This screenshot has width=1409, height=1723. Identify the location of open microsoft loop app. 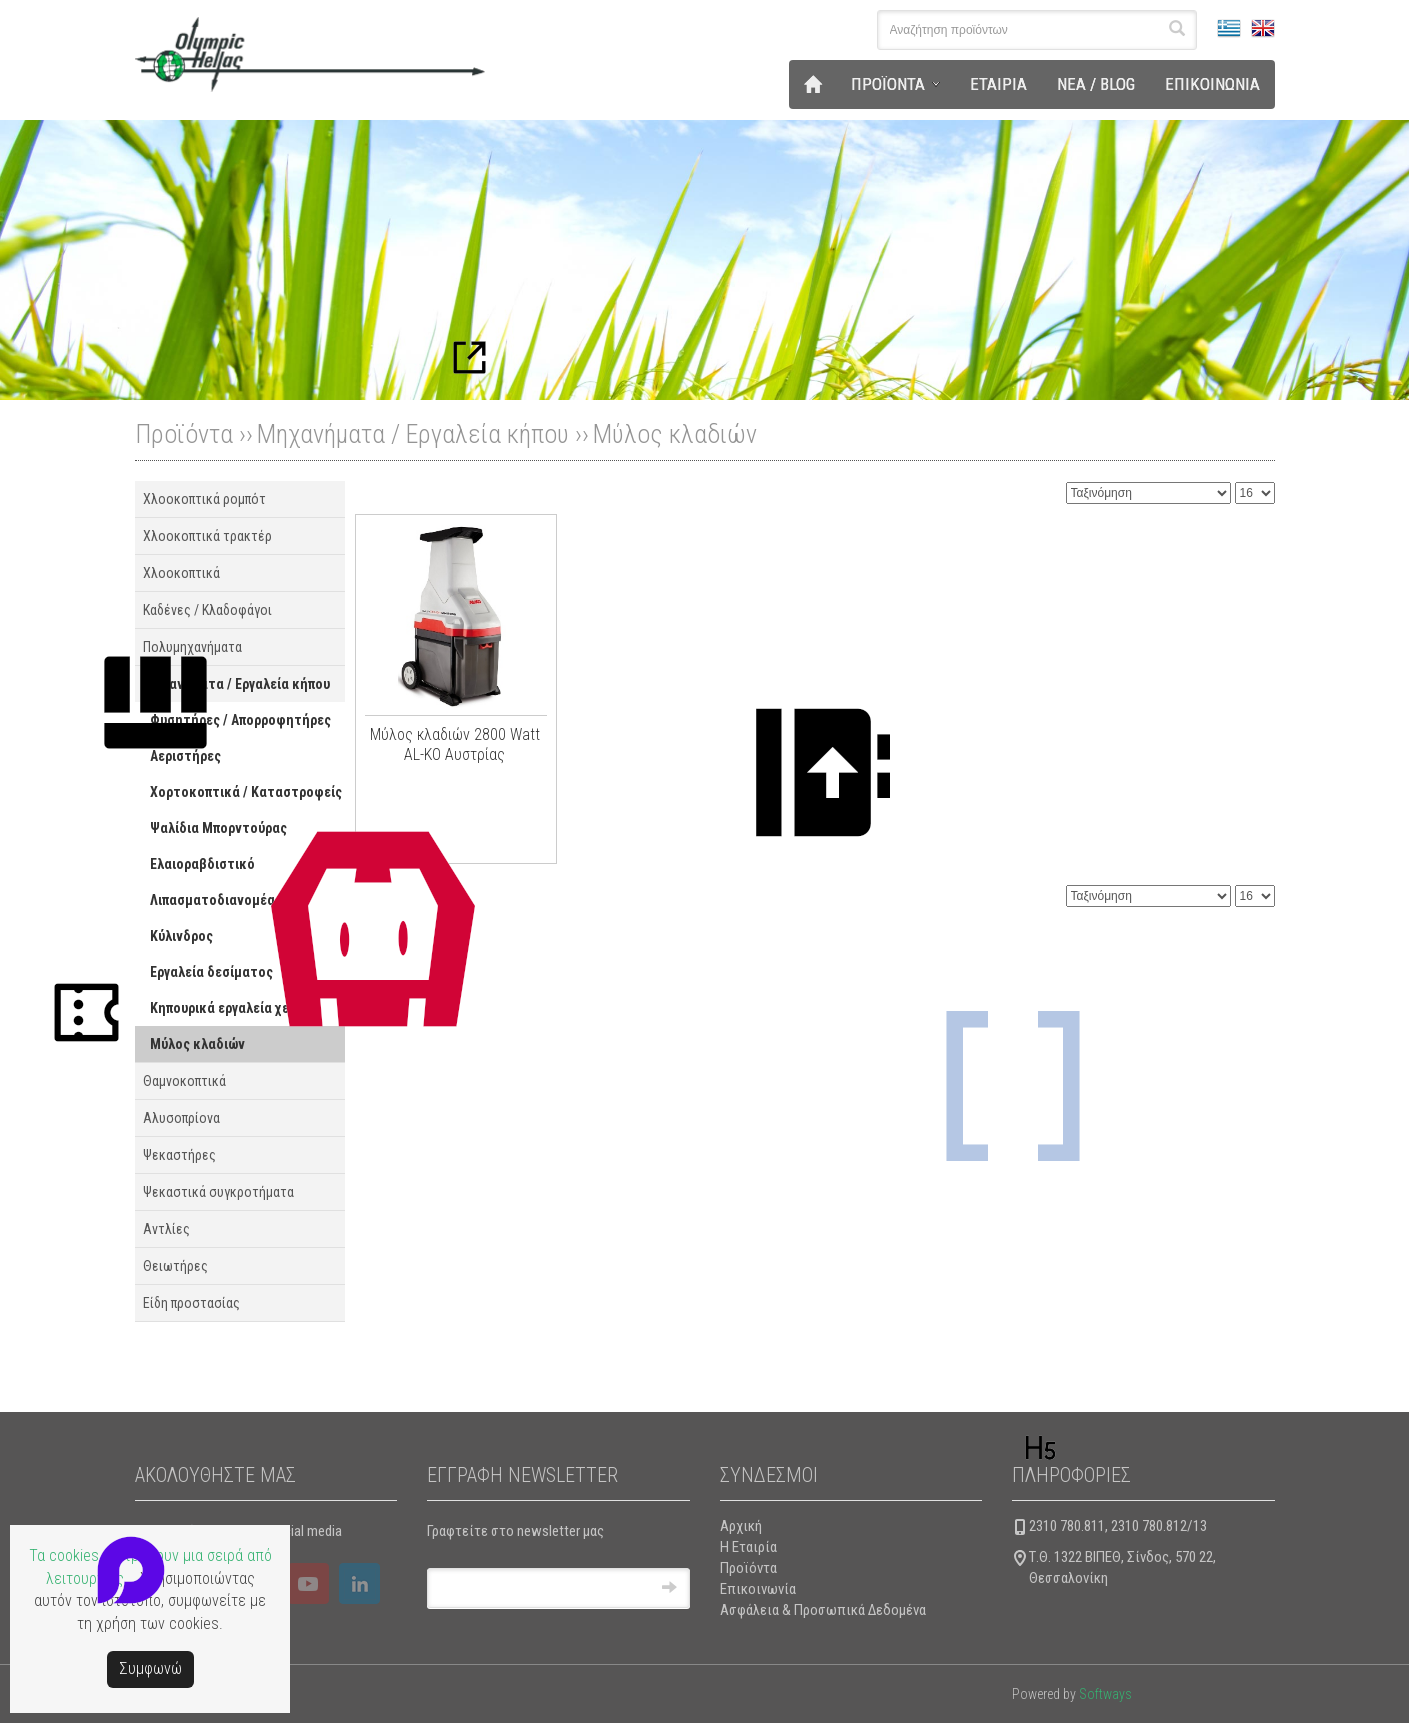
(131, 1570).